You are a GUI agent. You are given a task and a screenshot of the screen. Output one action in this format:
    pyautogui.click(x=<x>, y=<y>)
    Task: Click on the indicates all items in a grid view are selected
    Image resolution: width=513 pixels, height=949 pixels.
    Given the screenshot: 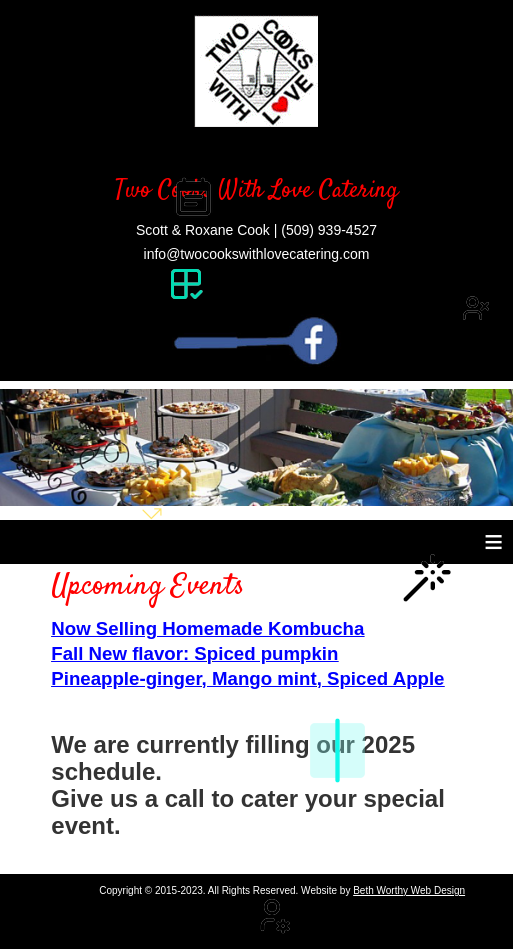 What is the action you would take?
    pyautogui.click(x=186, y=284)
    